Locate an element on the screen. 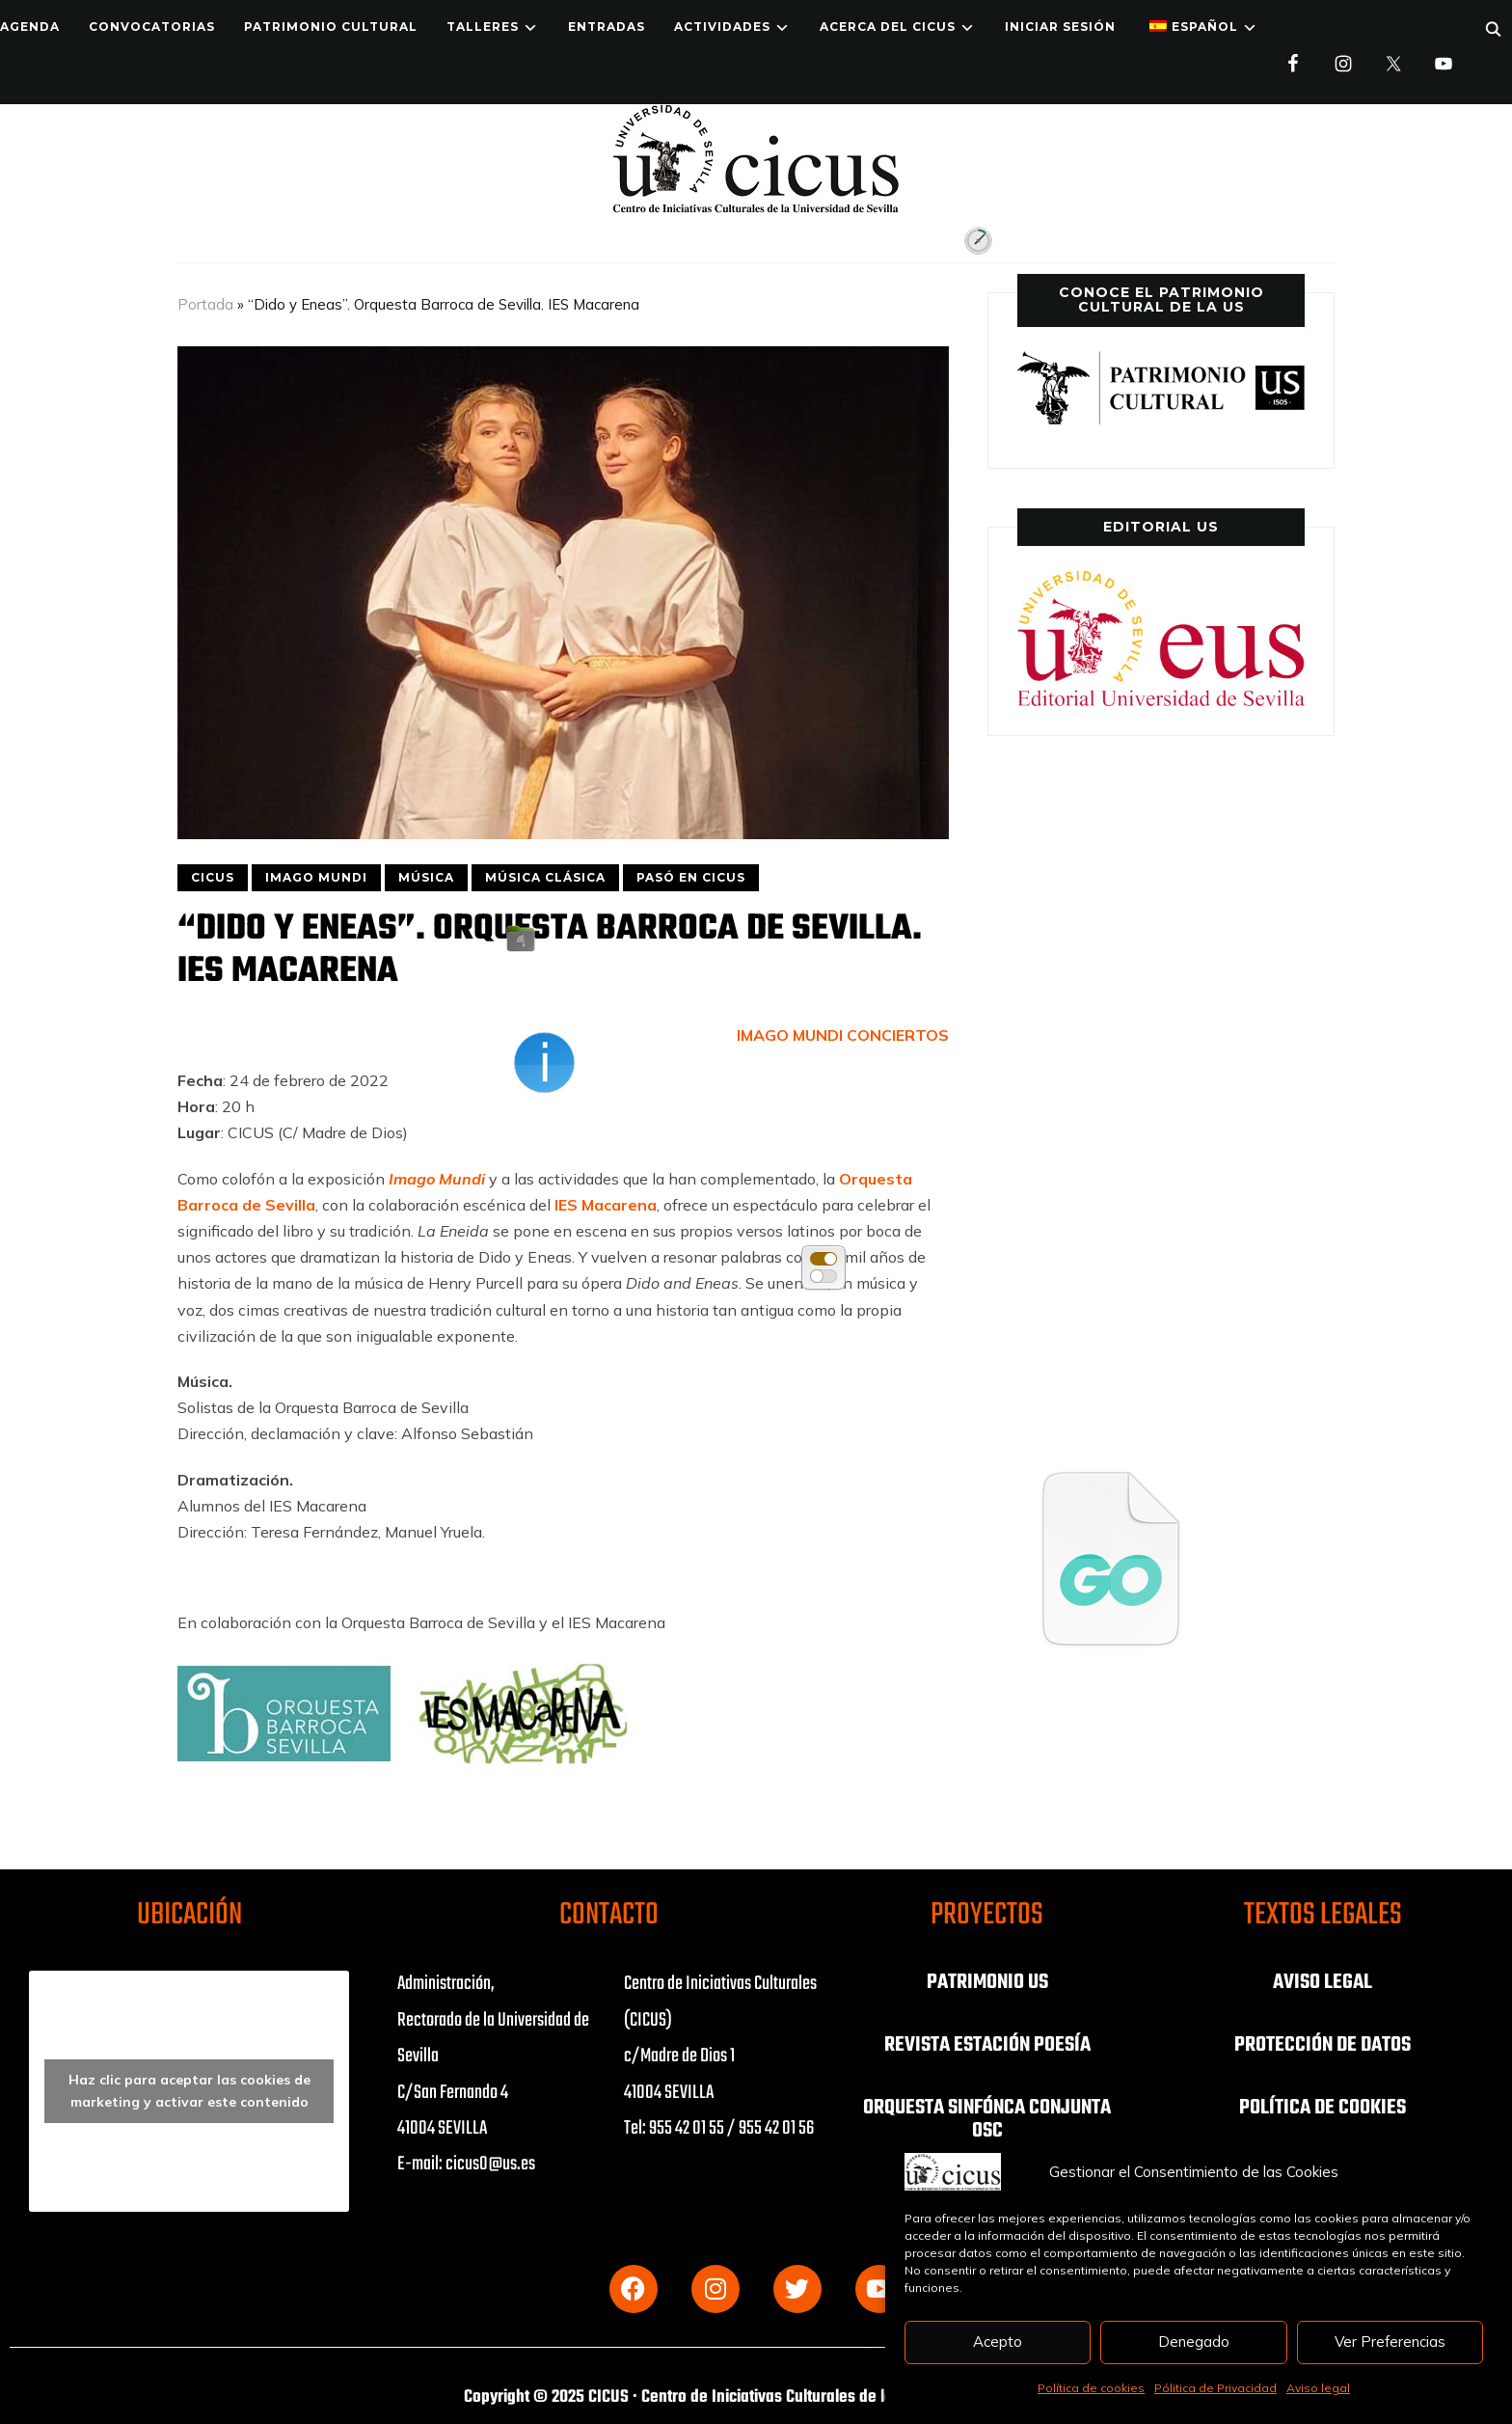 The image size is (1512, 2424). indicates informational message or status is located at coordinates (544, 1062).